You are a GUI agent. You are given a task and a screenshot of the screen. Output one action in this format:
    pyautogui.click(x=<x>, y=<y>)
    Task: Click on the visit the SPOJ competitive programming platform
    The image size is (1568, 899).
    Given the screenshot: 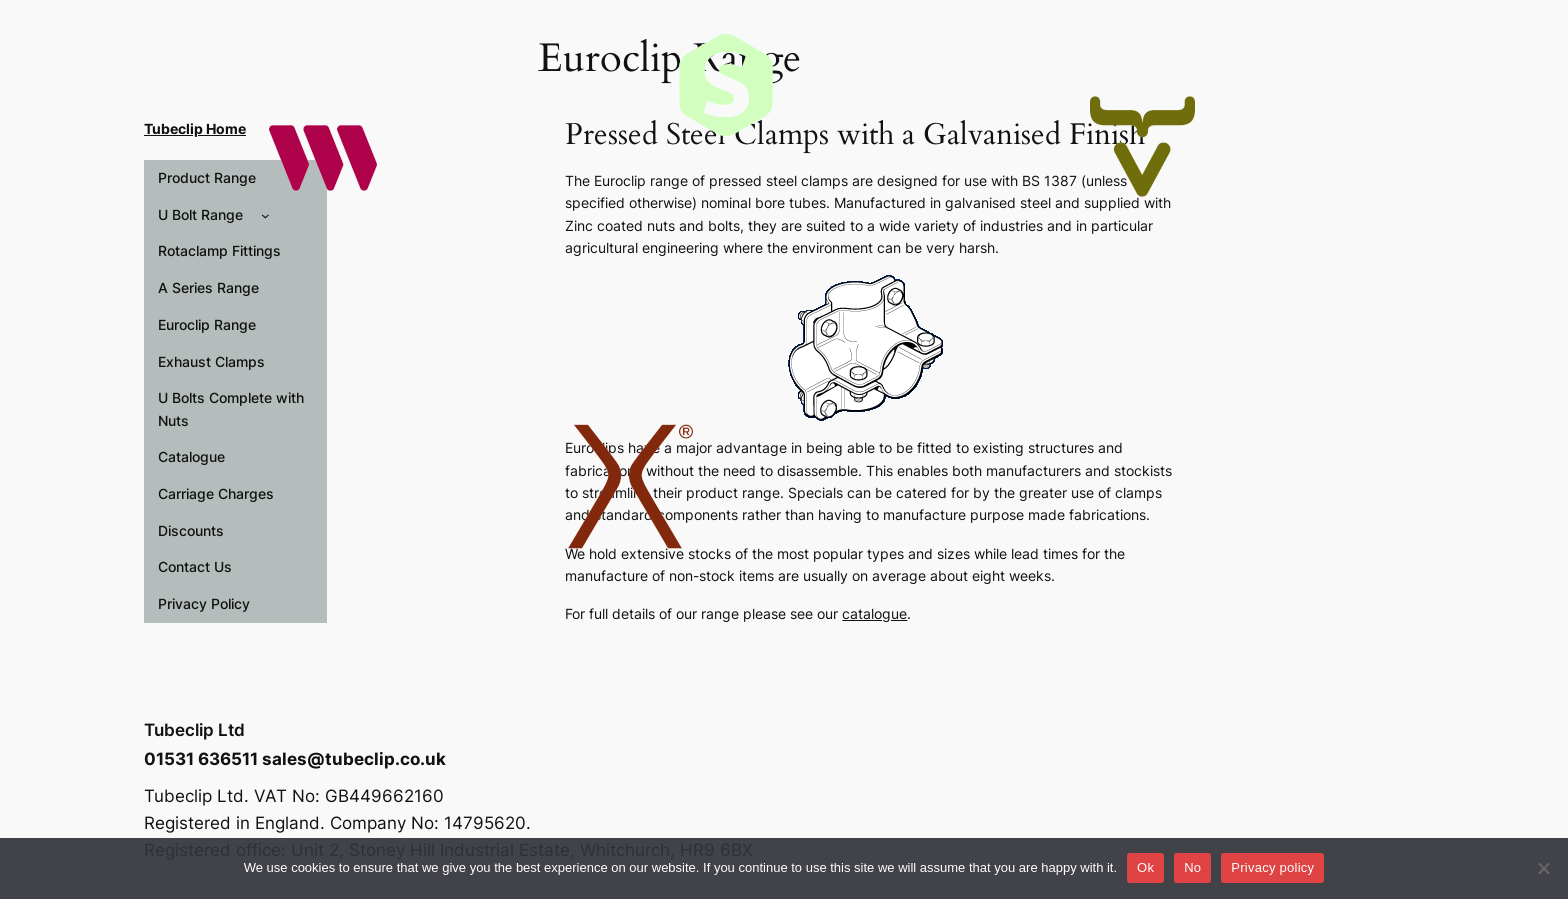 What is the action you would take?
    pyautogui.click(x=726, y=85)
    